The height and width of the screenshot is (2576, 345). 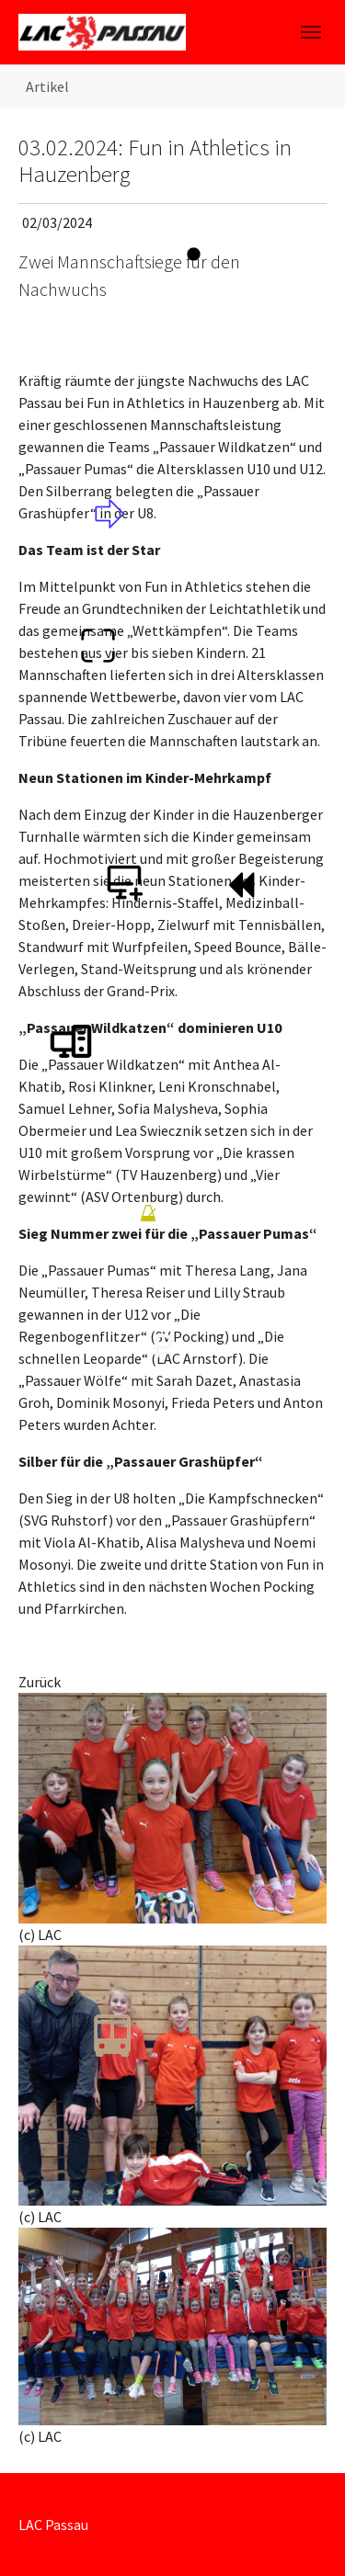 I want to click on view bus routes or schedules, so click(x=112, y=2036).